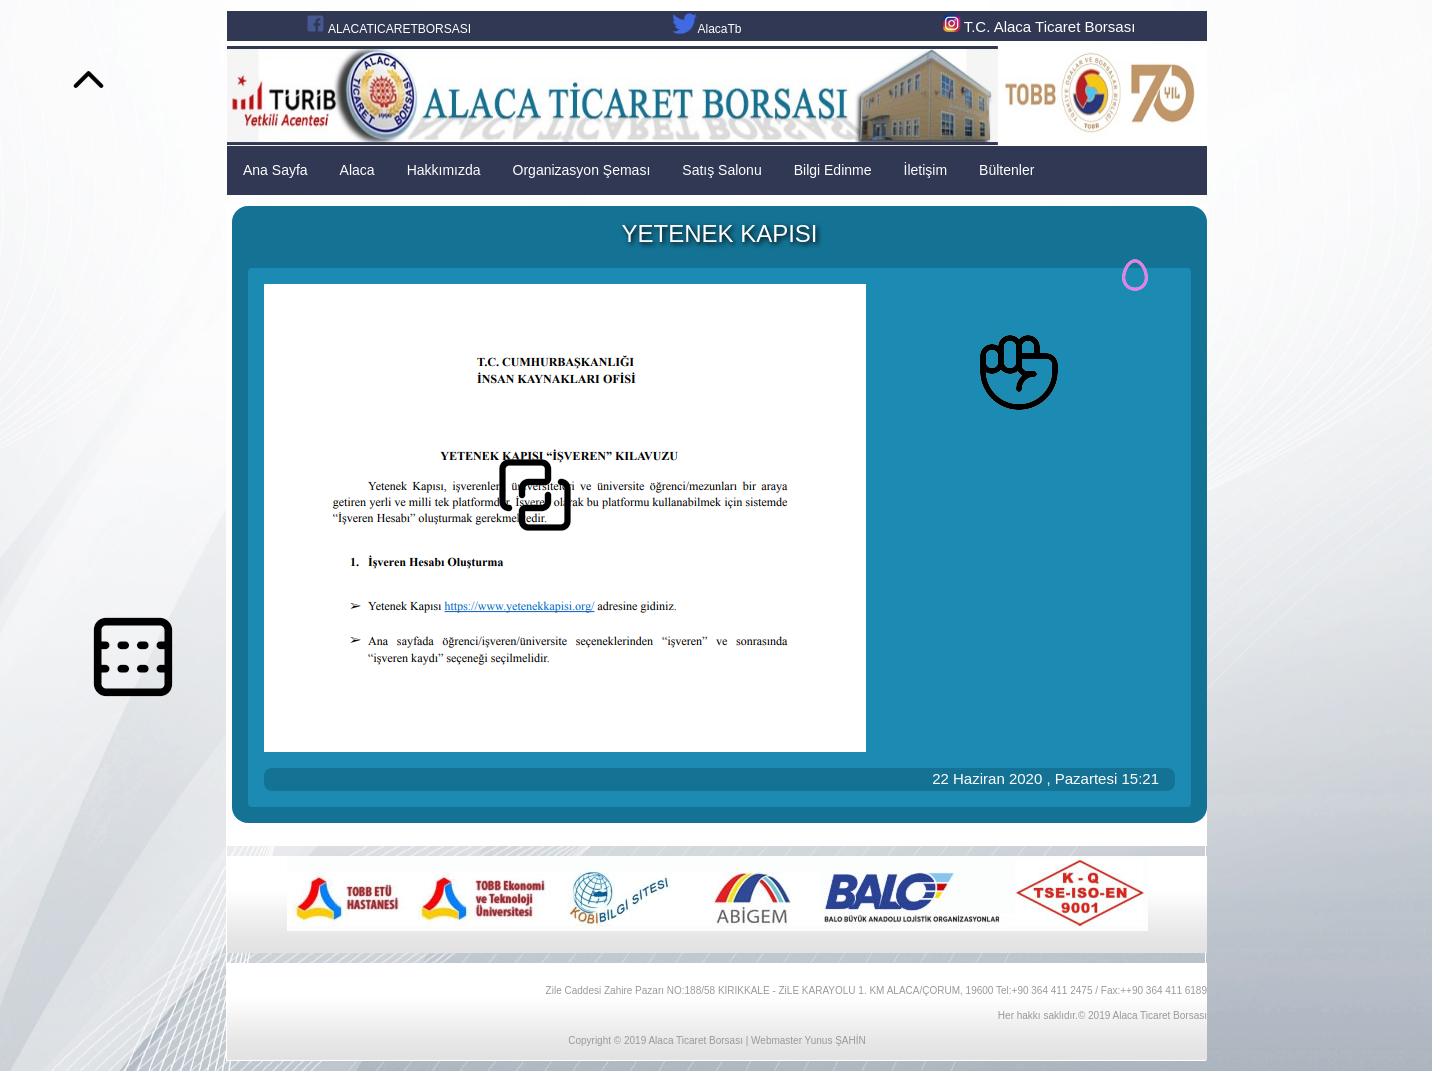  I want to click on collapse an expanded section, so click(88, 79).